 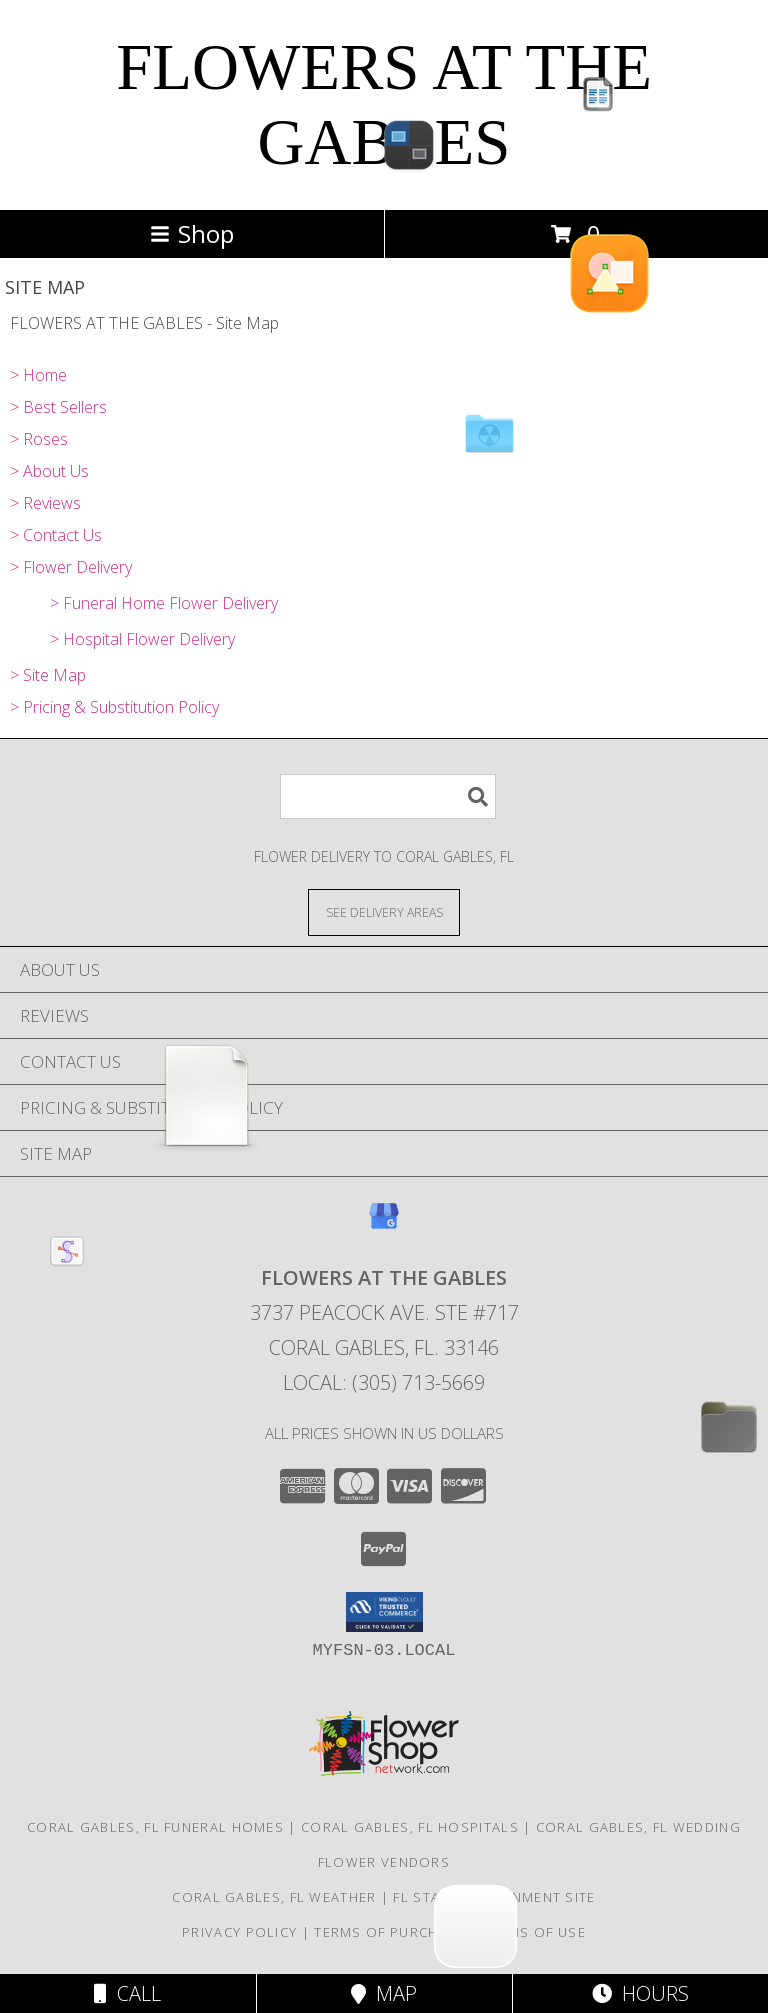 I want to click on folder for files ready to burn to disc, so click(x=489, y=433).